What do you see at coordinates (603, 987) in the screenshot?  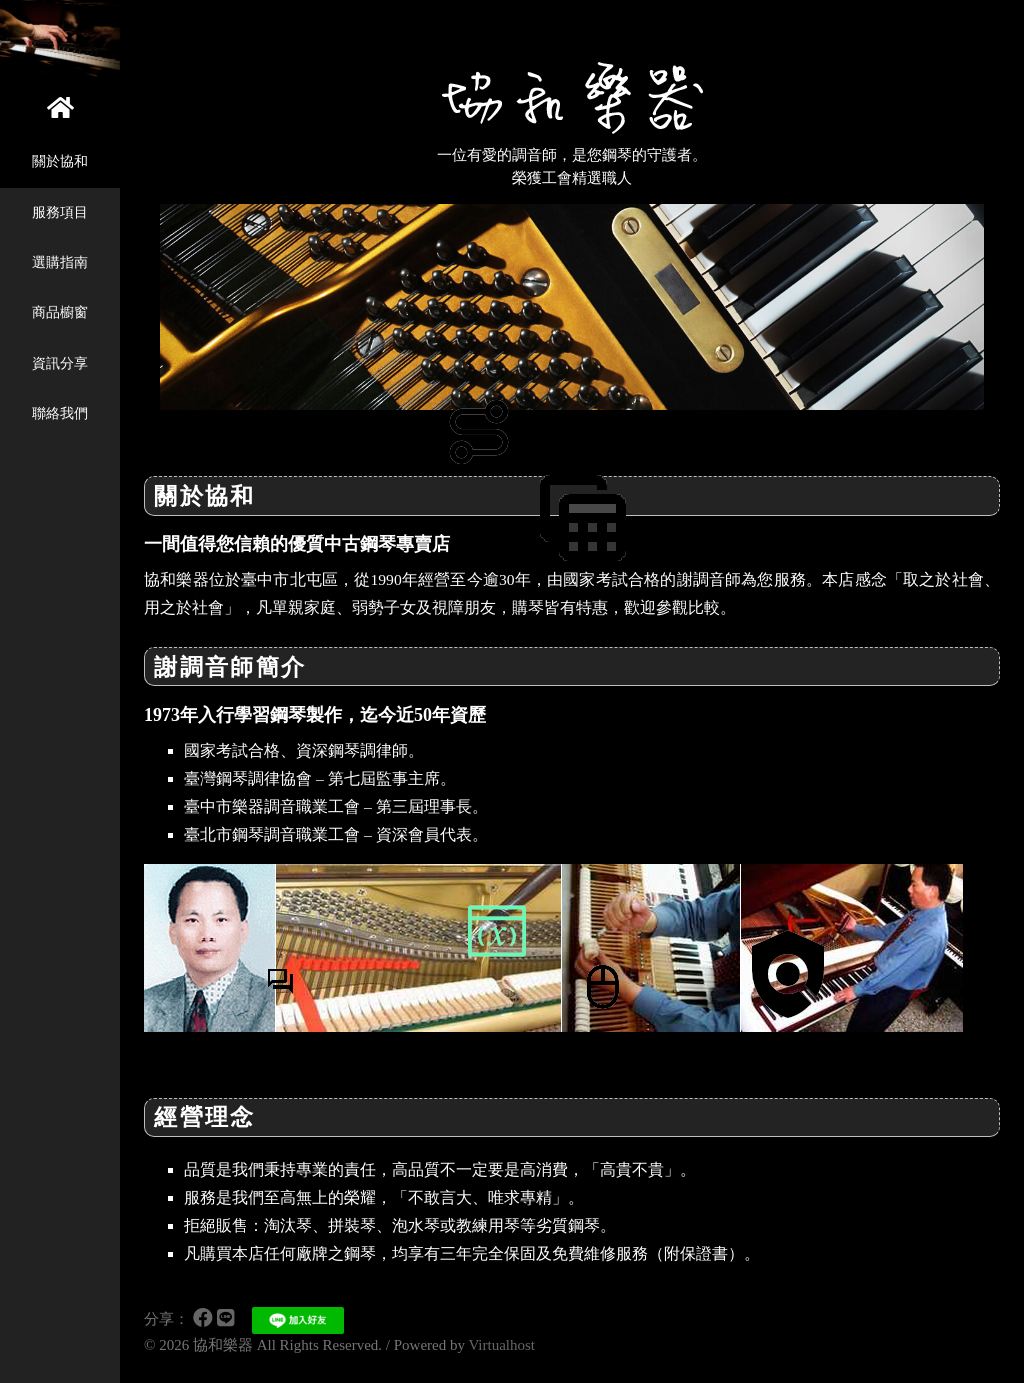 I see `mouse input device settings` at bounding box center [603, 987].